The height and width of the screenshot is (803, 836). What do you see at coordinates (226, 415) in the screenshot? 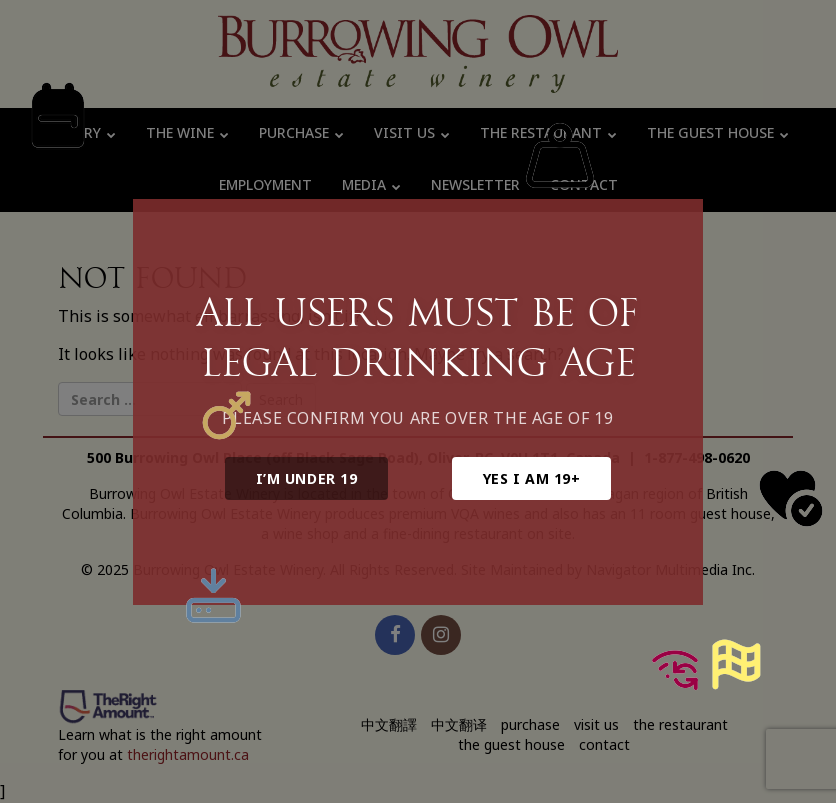
I see `indicates male gender or sex option` at bounding box center [226, 415].